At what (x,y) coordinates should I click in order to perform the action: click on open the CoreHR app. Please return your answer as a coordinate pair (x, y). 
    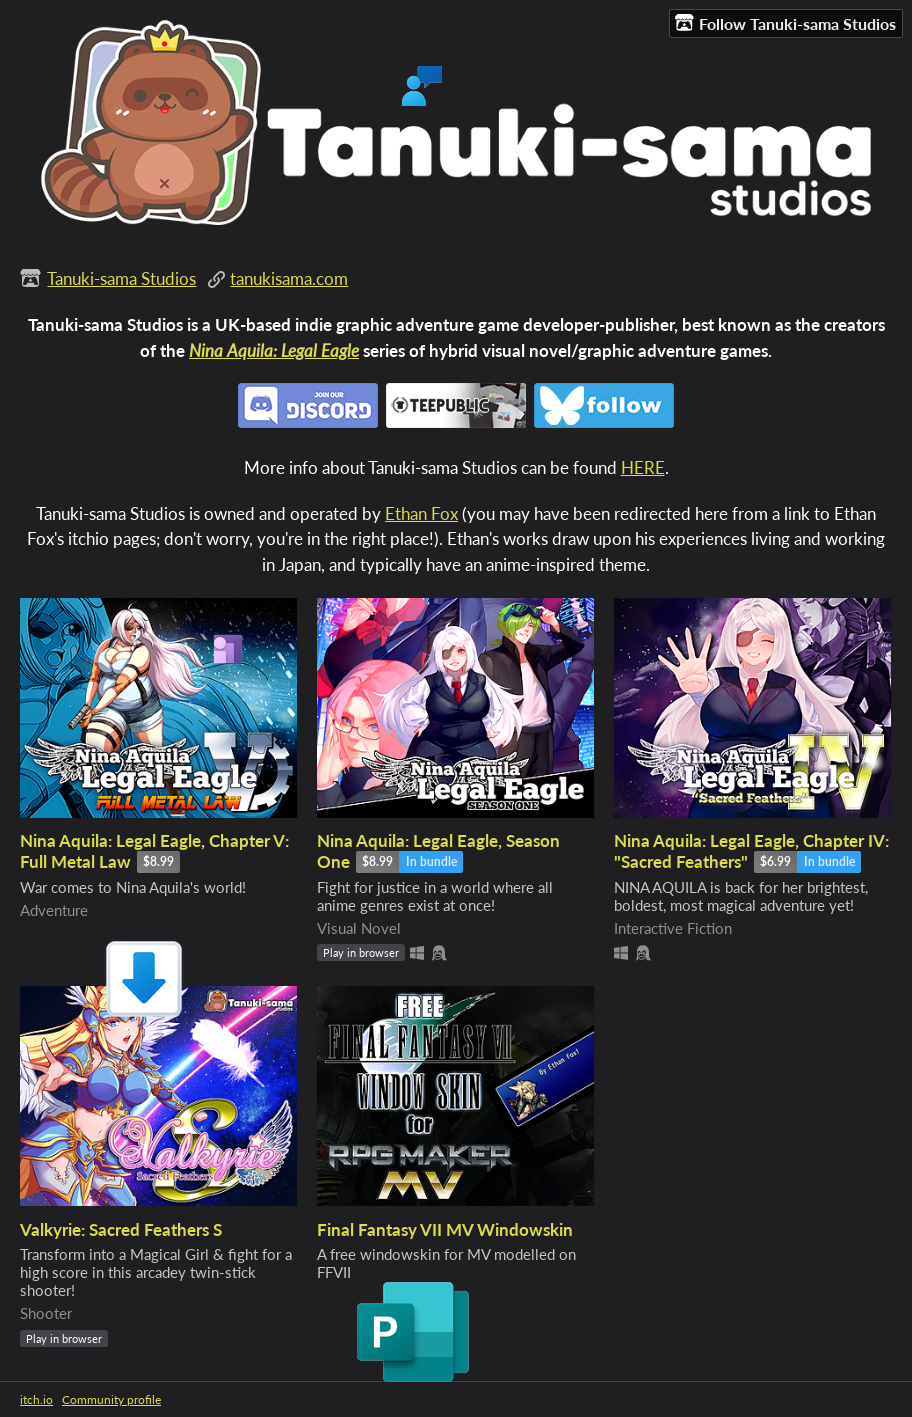
    Looking at the image, I should click on (228, 649).